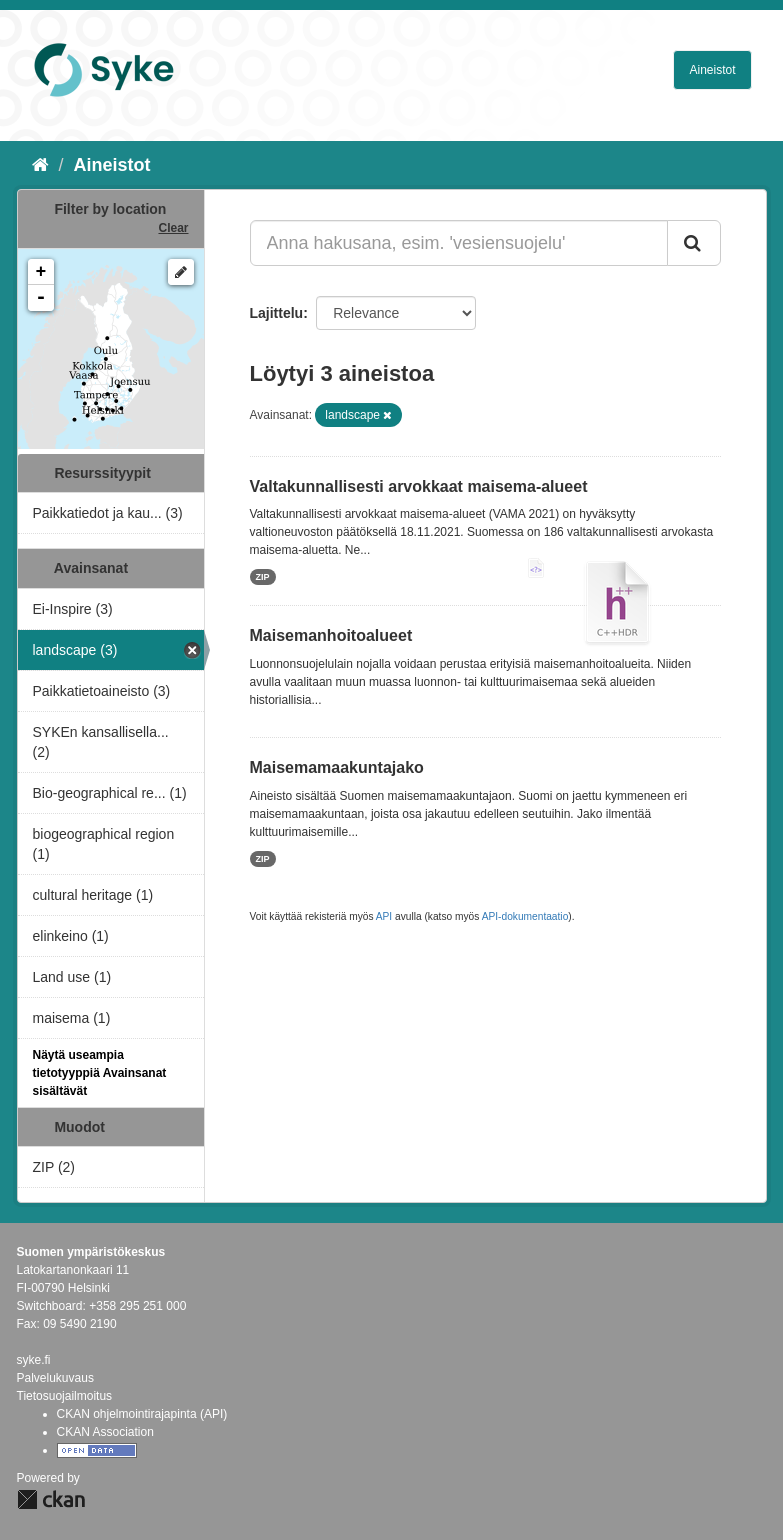 The image size is (783, 1540). Describe the element at coordinates (617, 603) in the screenshot. I see `a C++ header file` at that location.